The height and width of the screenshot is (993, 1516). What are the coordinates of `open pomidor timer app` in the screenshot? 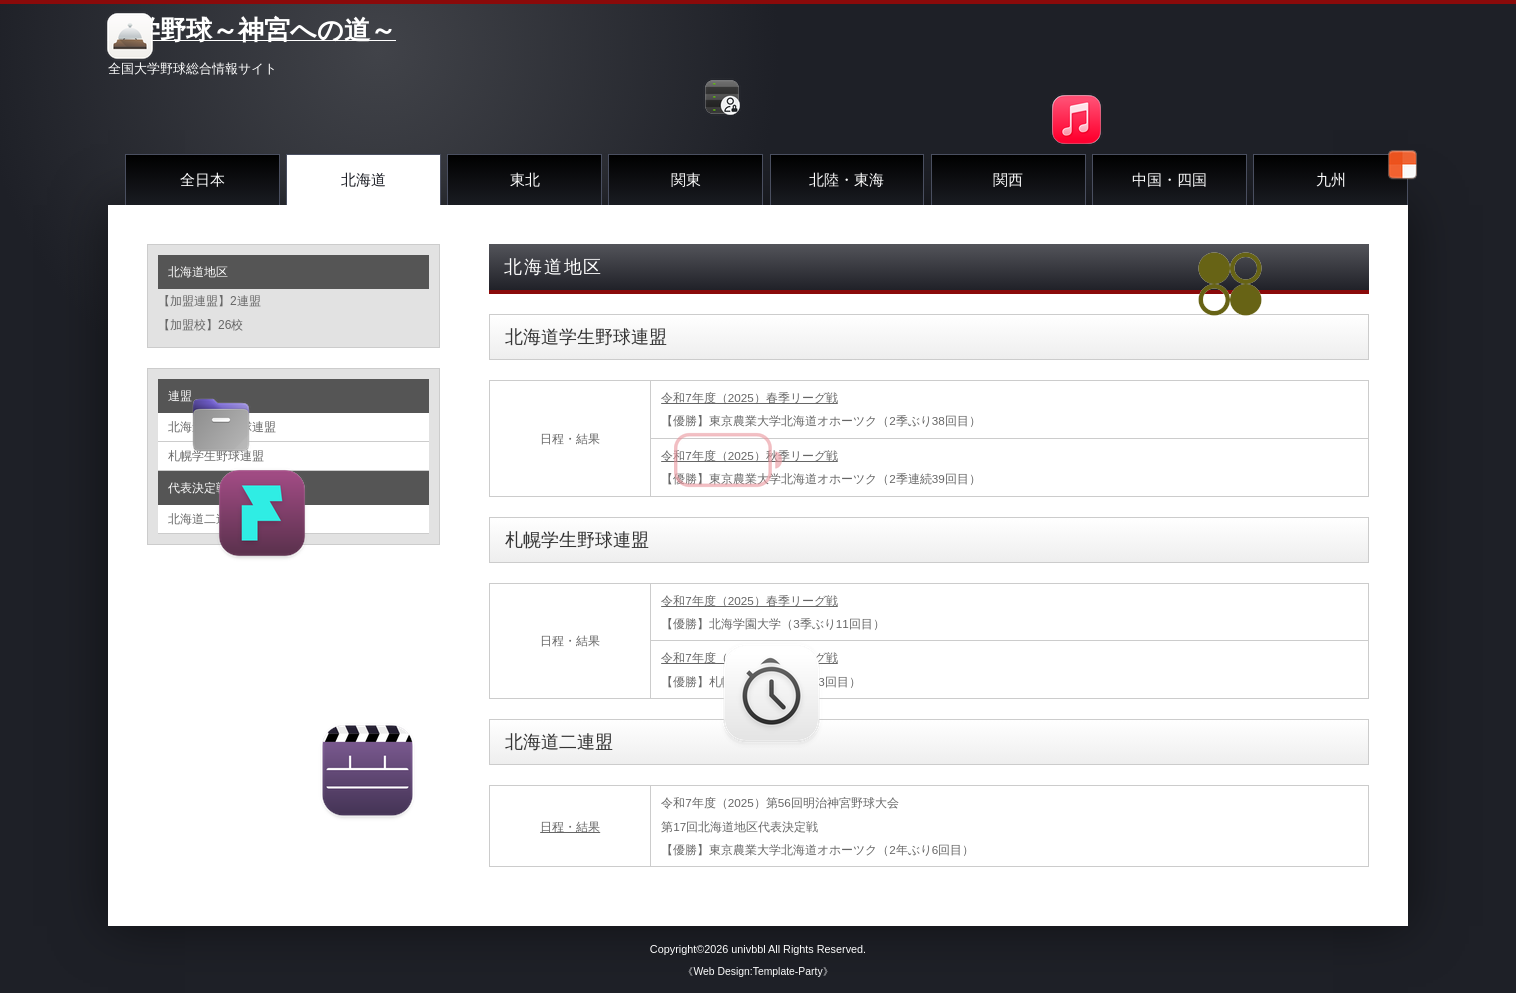 It's located at (771, 693).